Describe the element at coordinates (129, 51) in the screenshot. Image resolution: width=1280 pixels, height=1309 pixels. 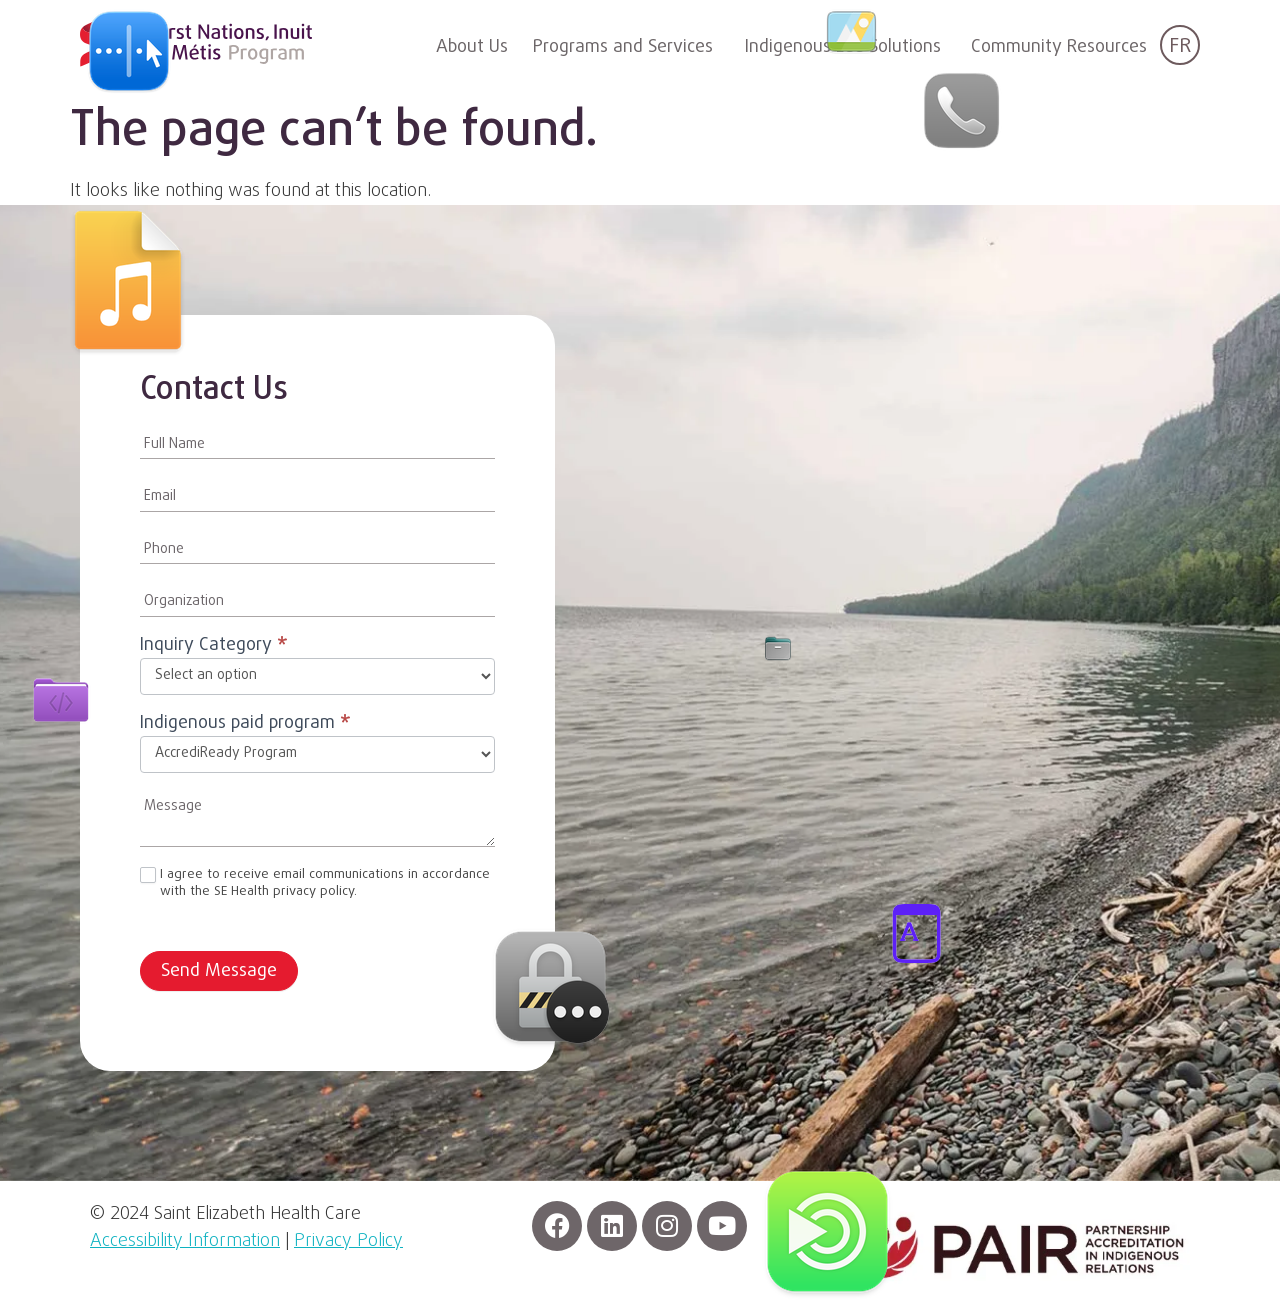
I see `access universal control settings for multi-device cursor sharing` at that location.